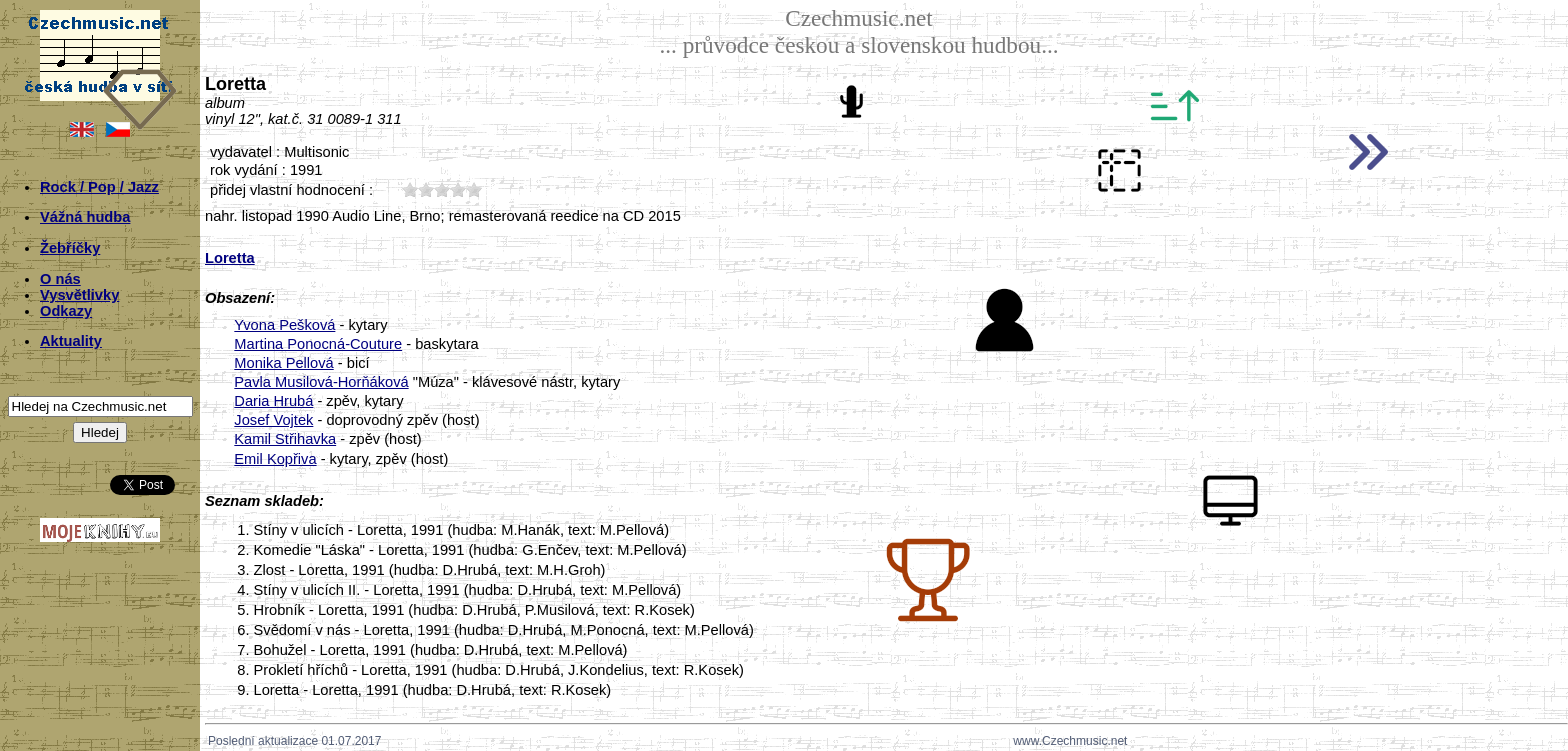 The height and width of the screenshot is (751, 1568). What do you see at coordinates (851, 101) in the screenshot?
I see `indicates desert or arid climate conditions` at bounding box center [851, 101].